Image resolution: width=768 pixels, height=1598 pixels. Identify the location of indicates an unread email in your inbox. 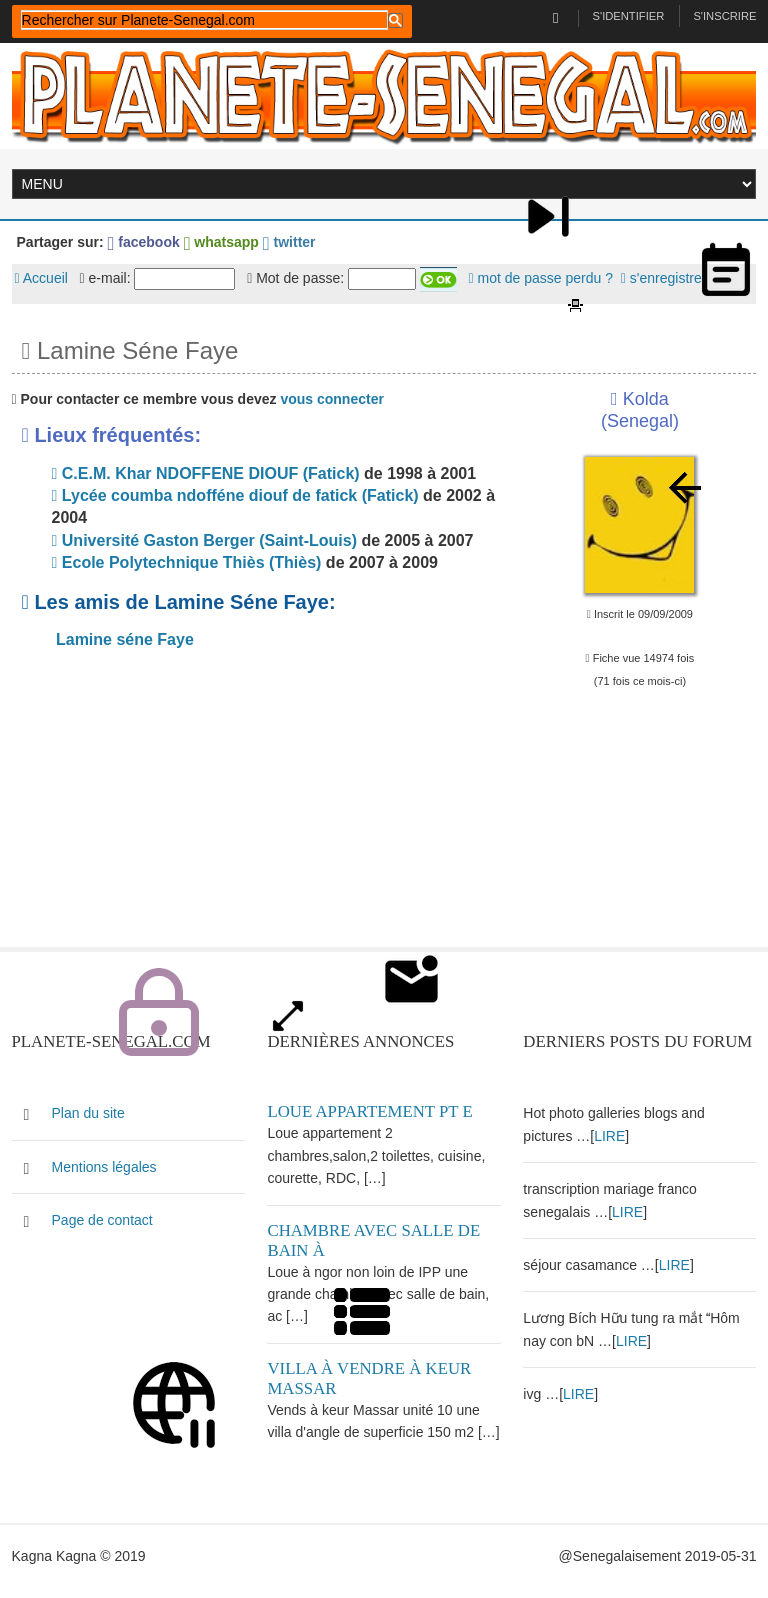
(411, 981).